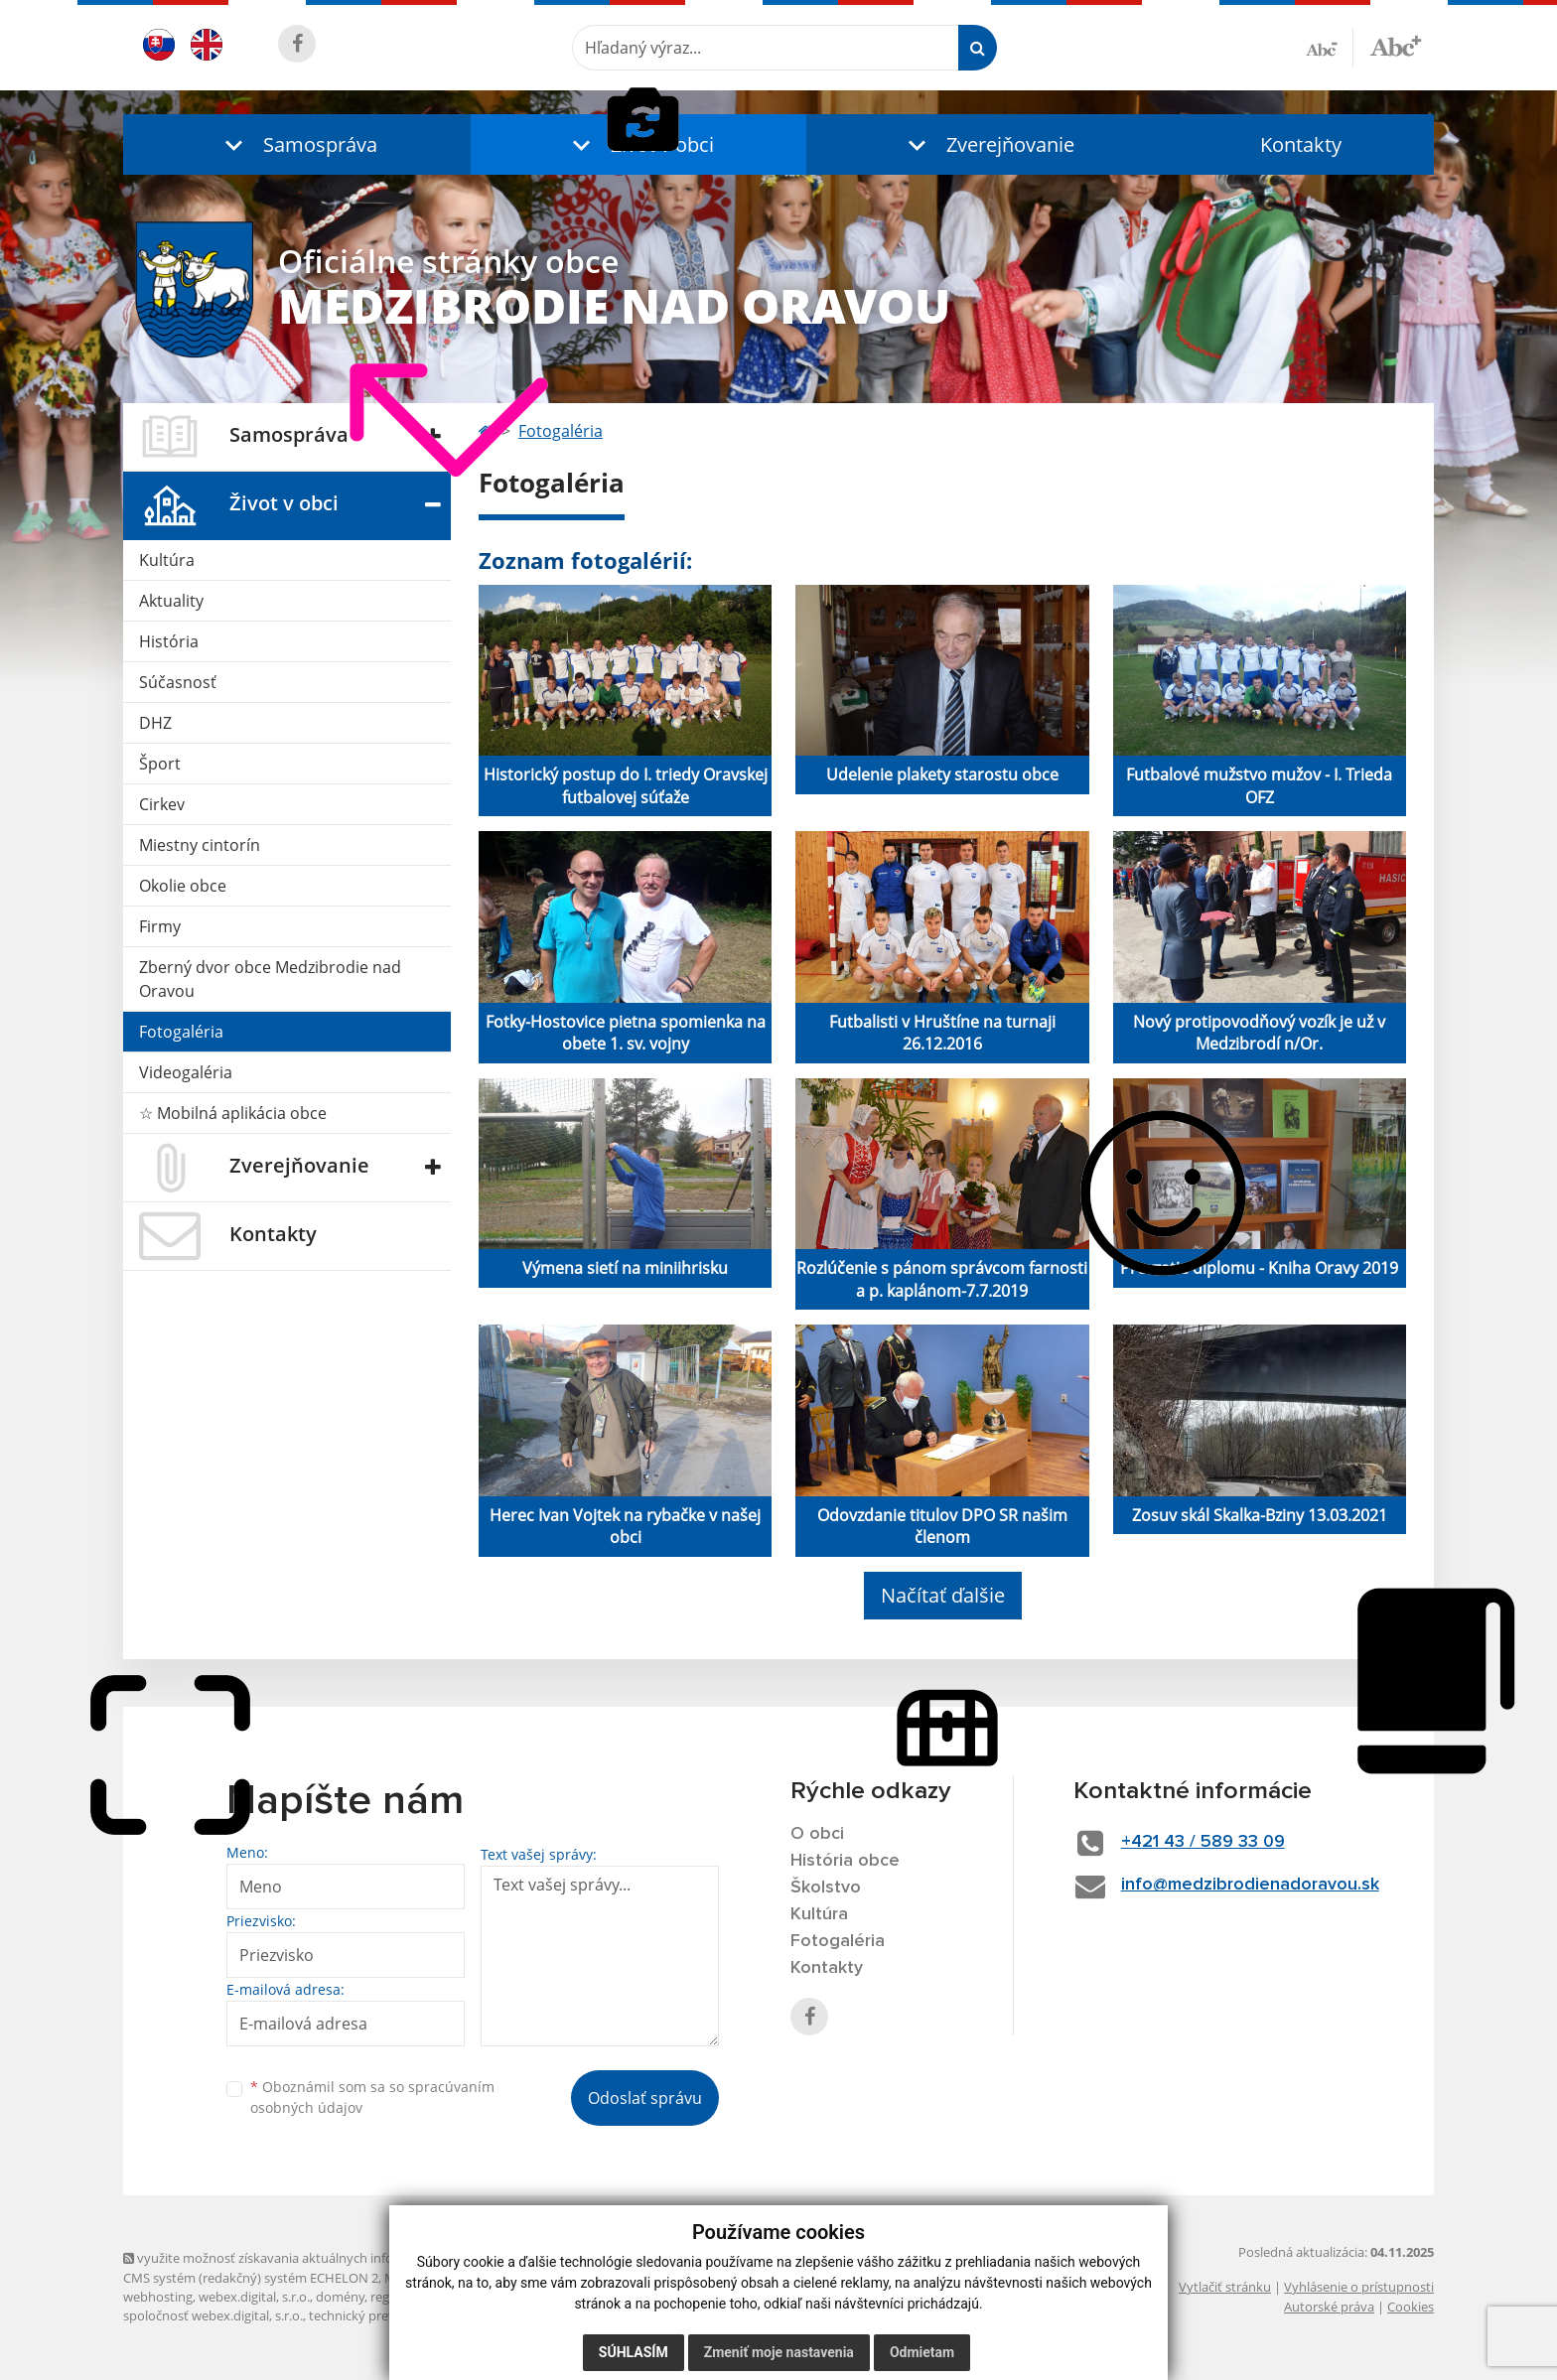  What do you see at coordinates (642, 120) in the screenshot?
I see `switch between front and rear camera` at bounding box center [642, 120].